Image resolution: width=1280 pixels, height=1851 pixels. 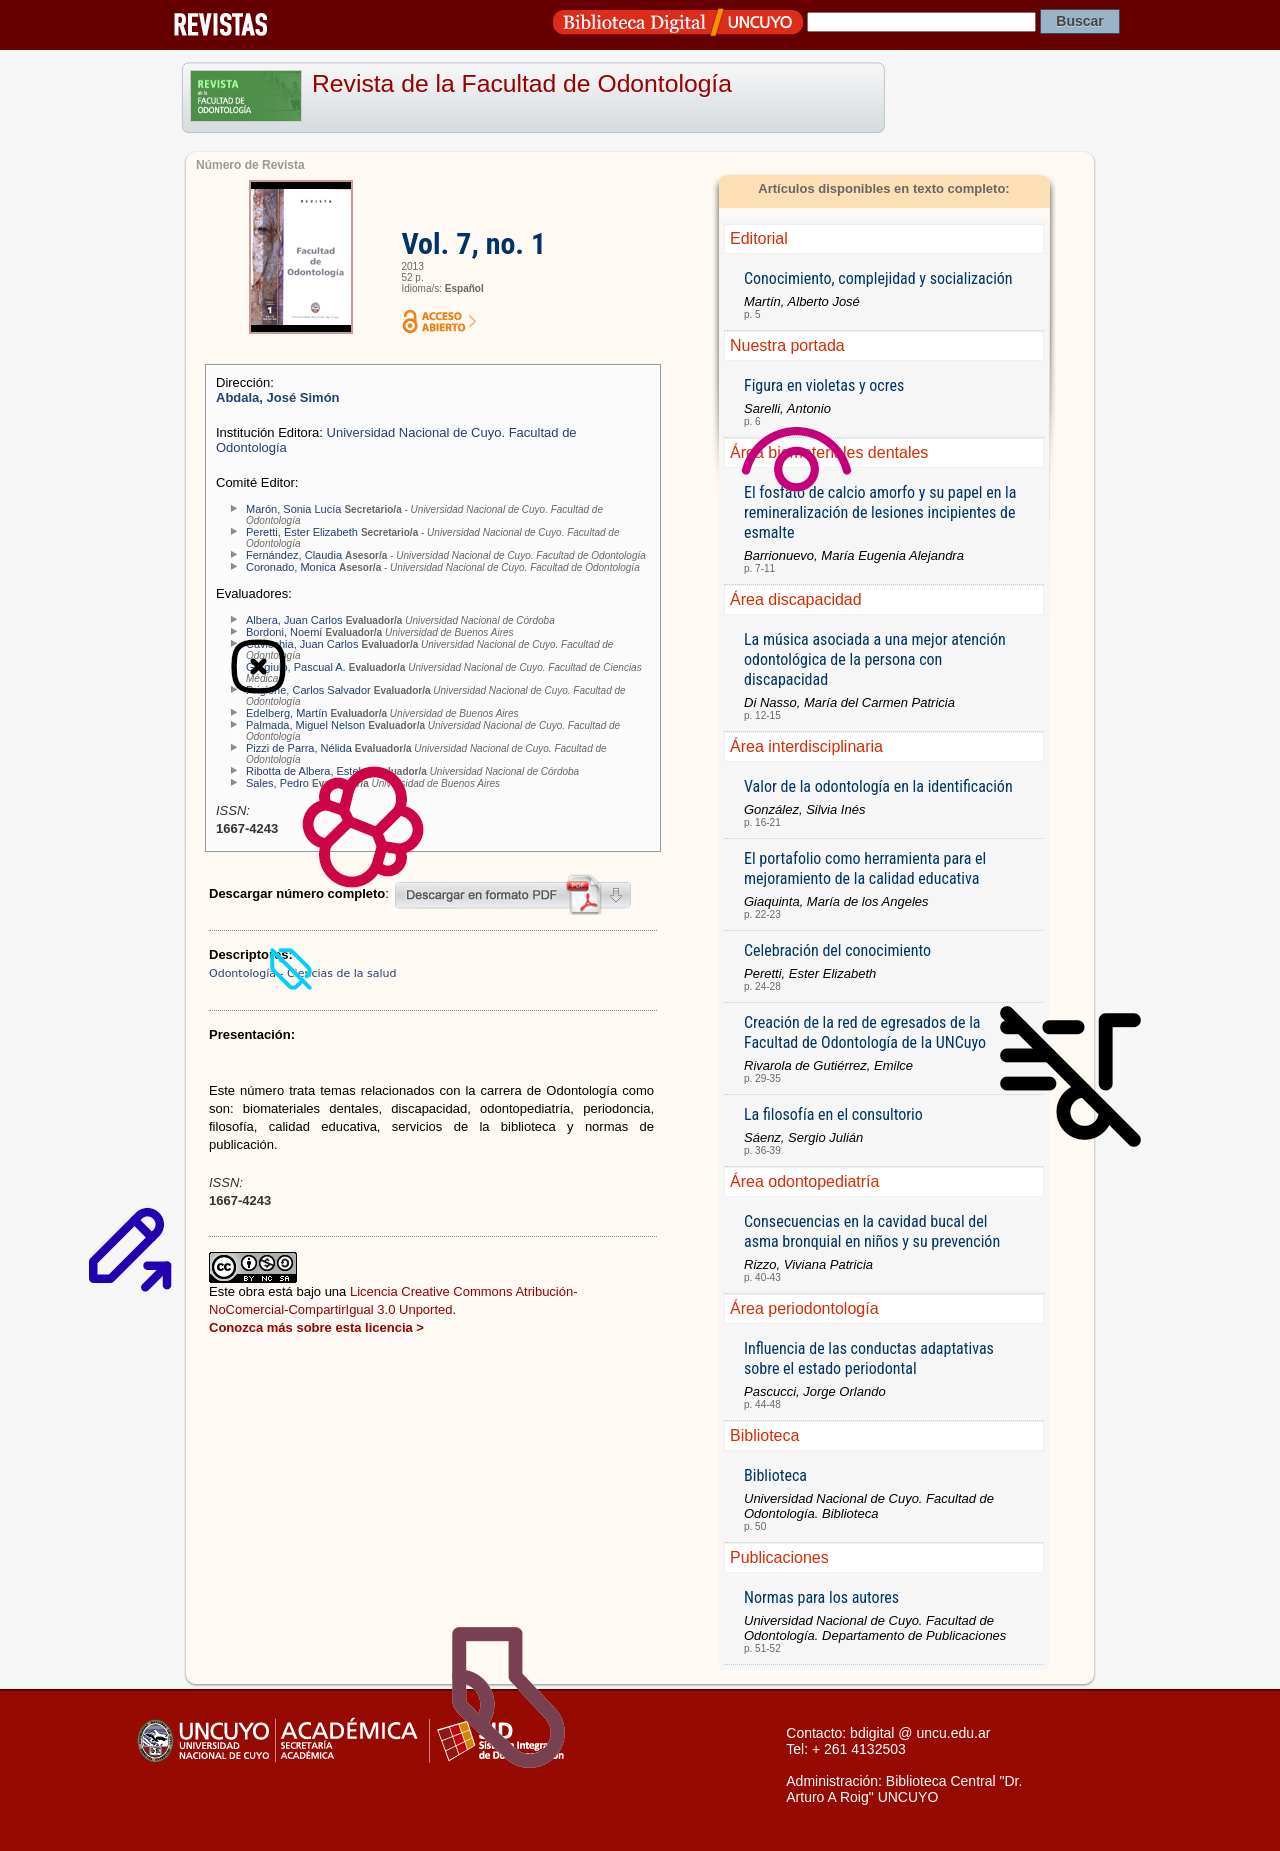 What do you see at coordinates (508, 1697) in the screenshot?
I see `view clothing or apparel category` at bounding box center [508, 1697].